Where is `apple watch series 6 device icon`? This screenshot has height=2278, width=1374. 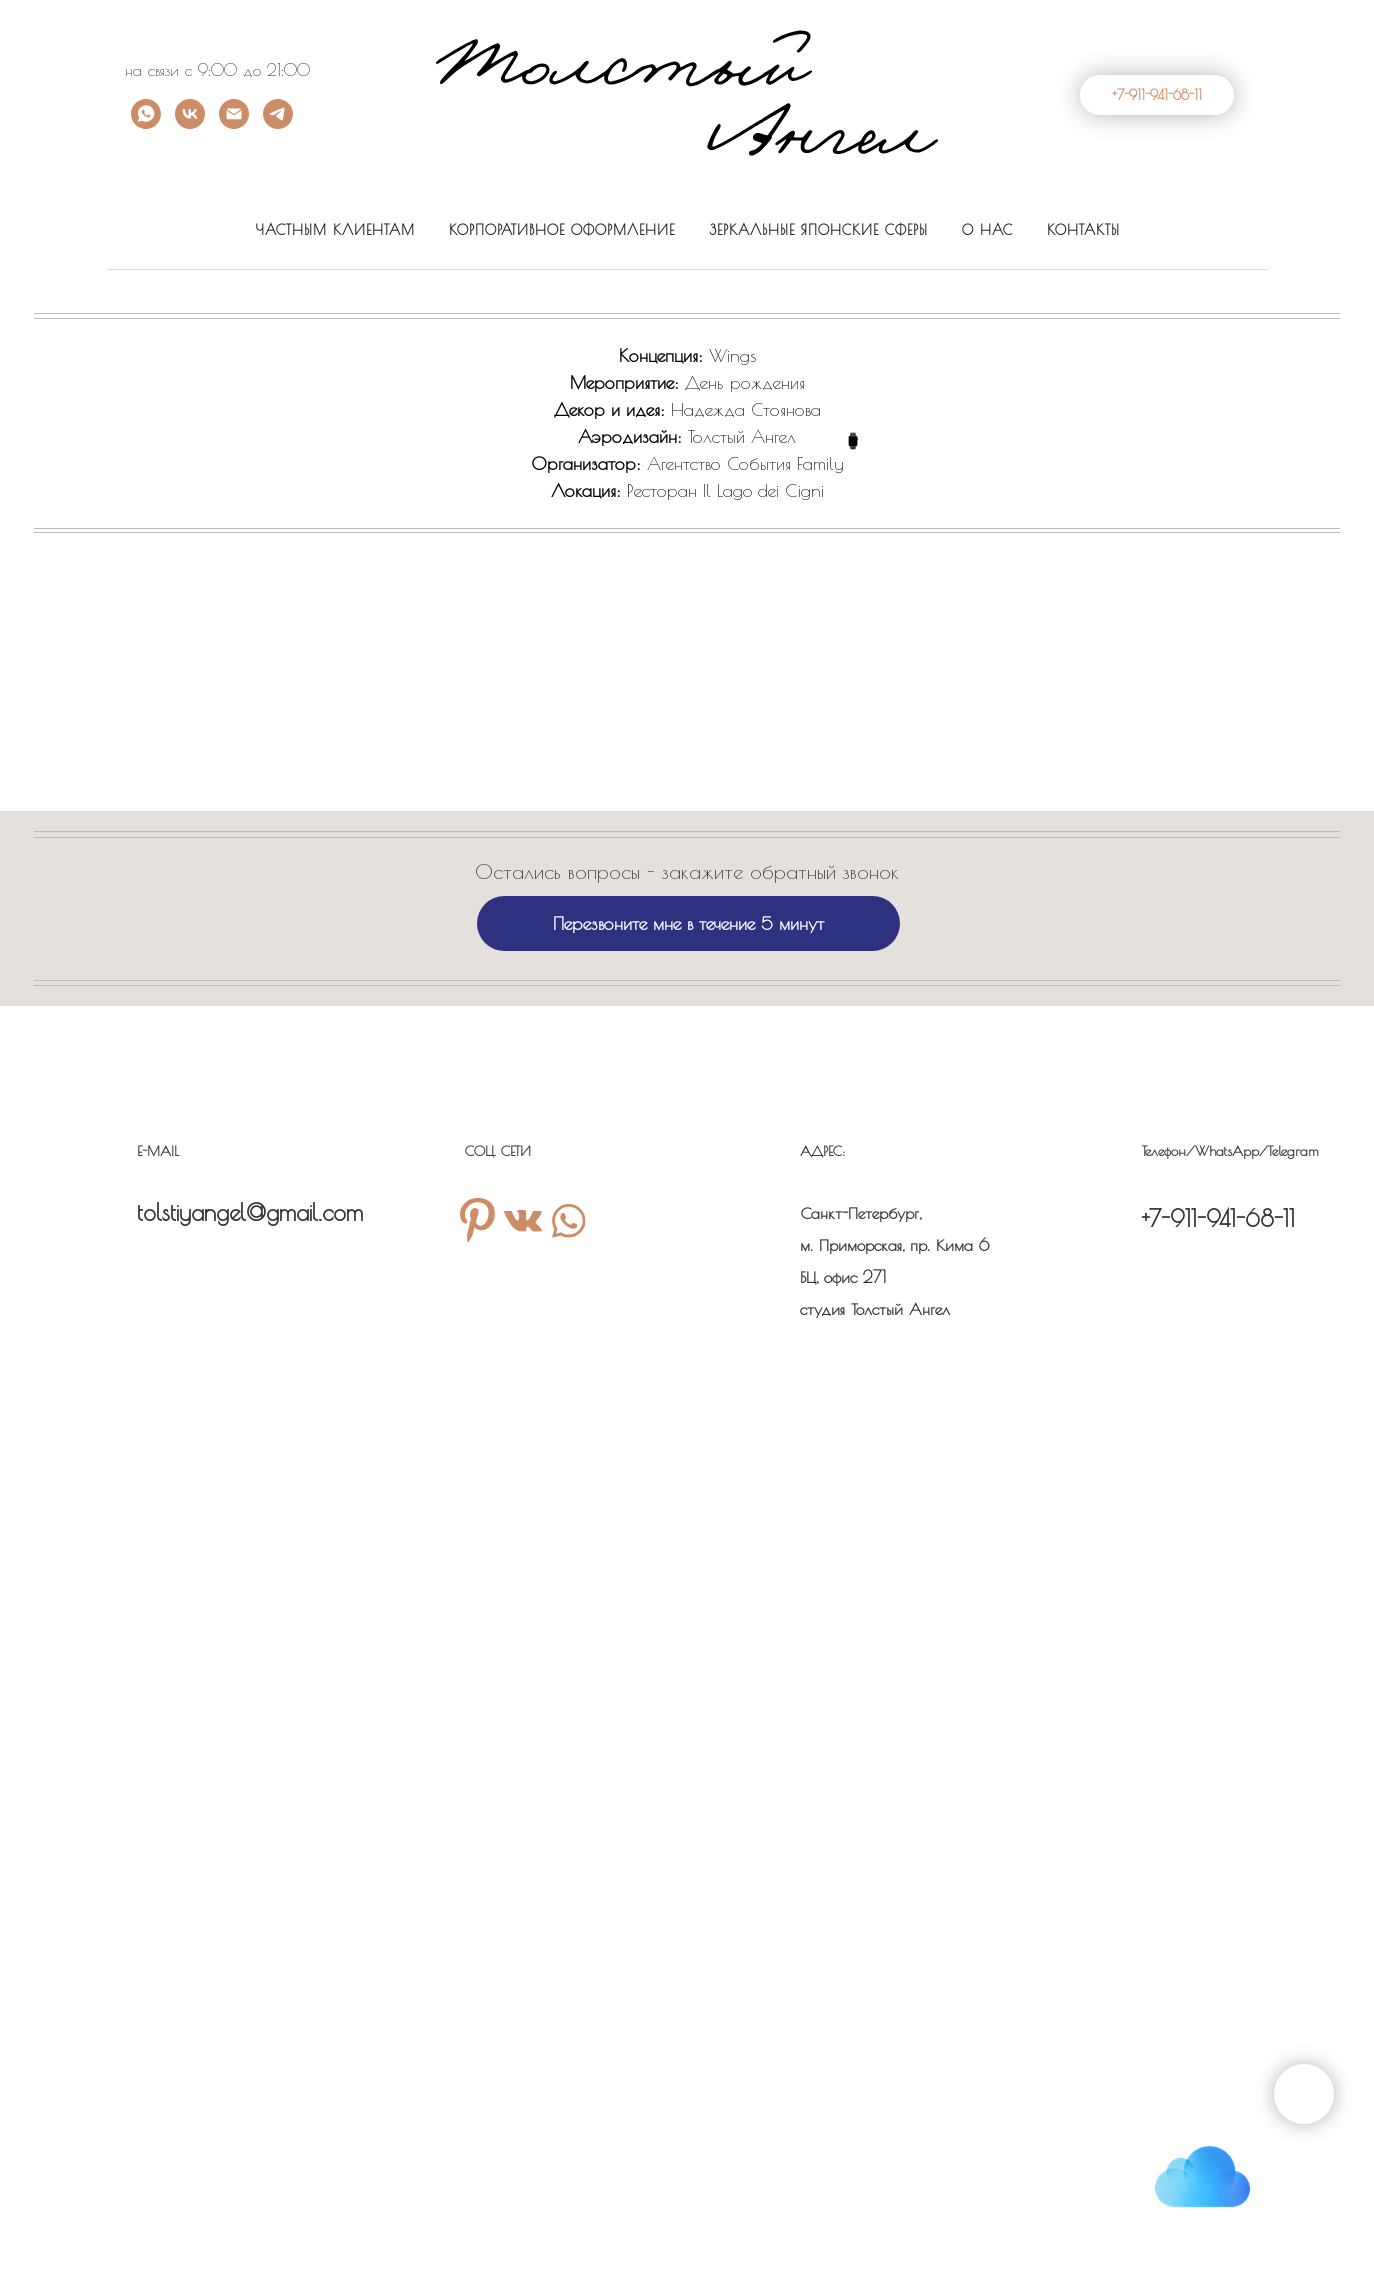 apple watch series 6 device icon is located at coordinates (853, 441).